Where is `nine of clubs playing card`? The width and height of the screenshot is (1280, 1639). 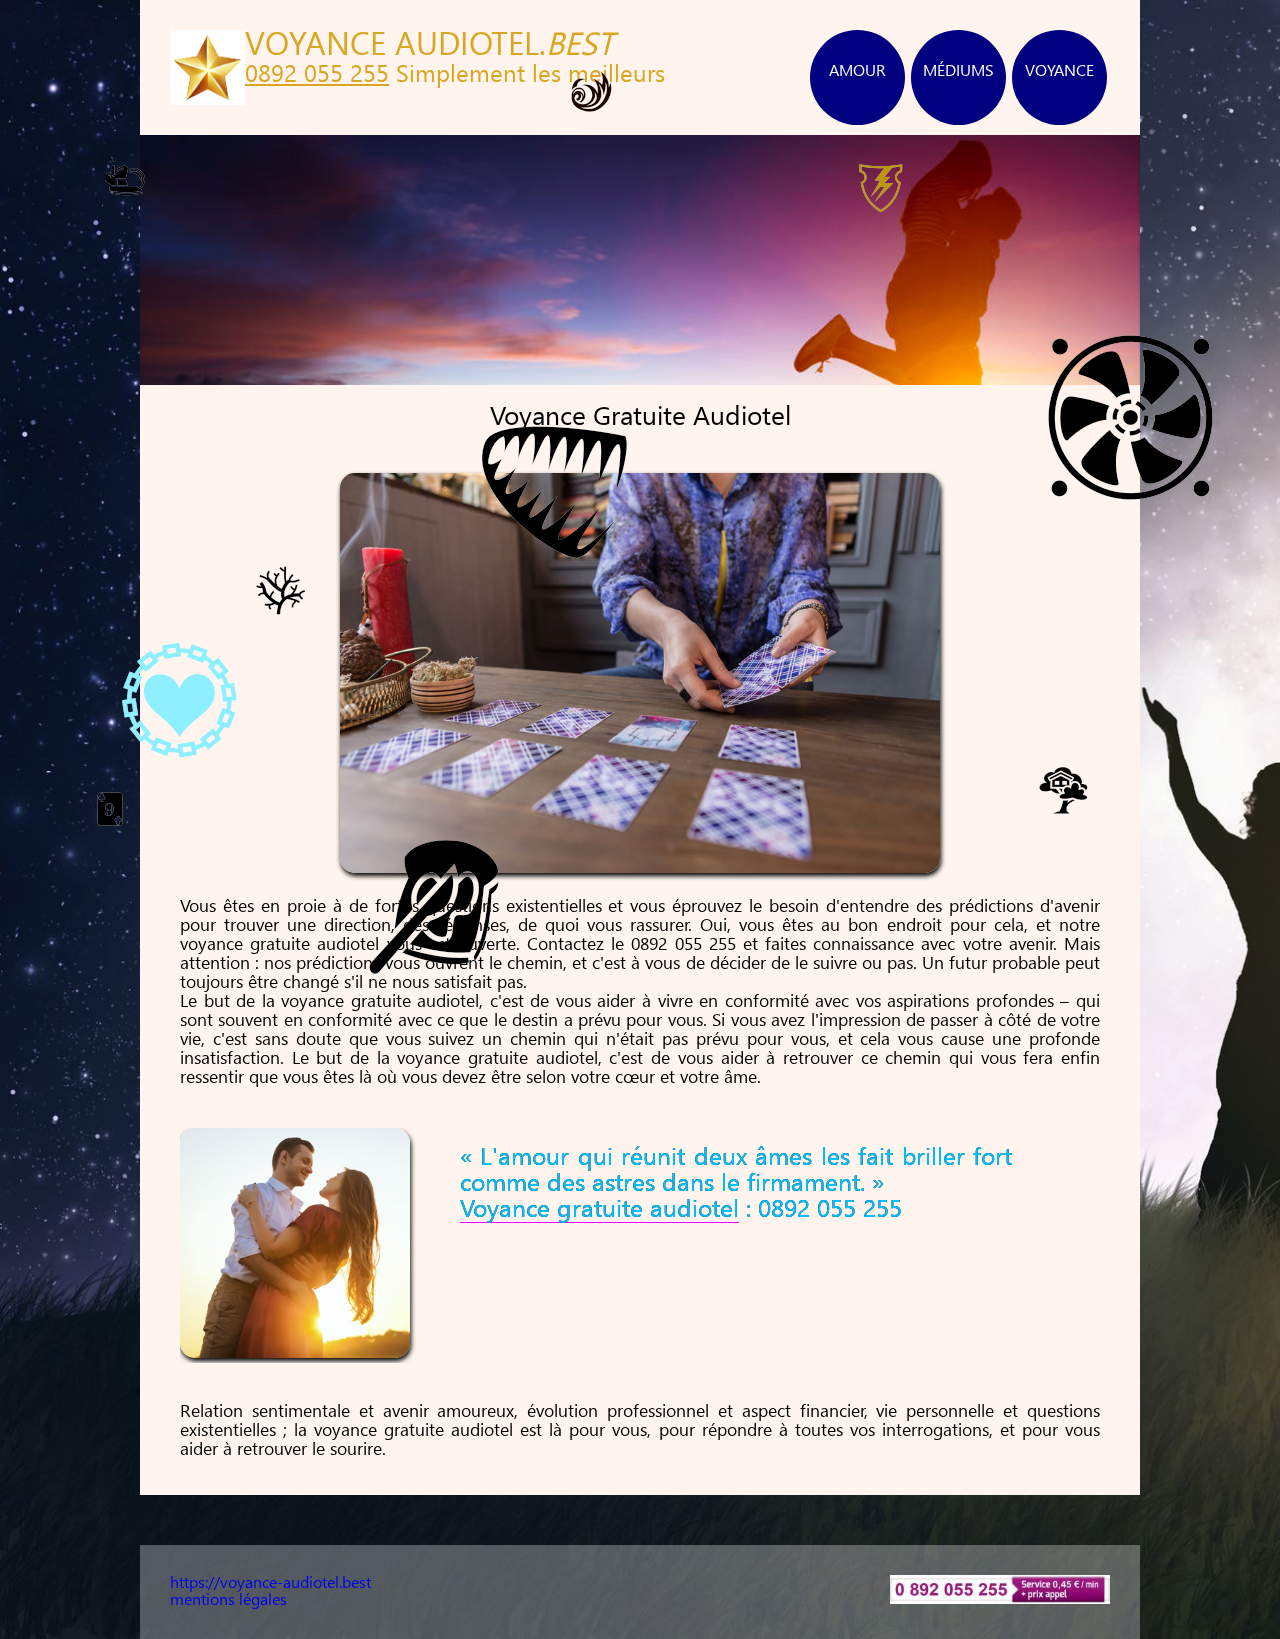 nine of clubs playing card is located at coordinates (110, 809).